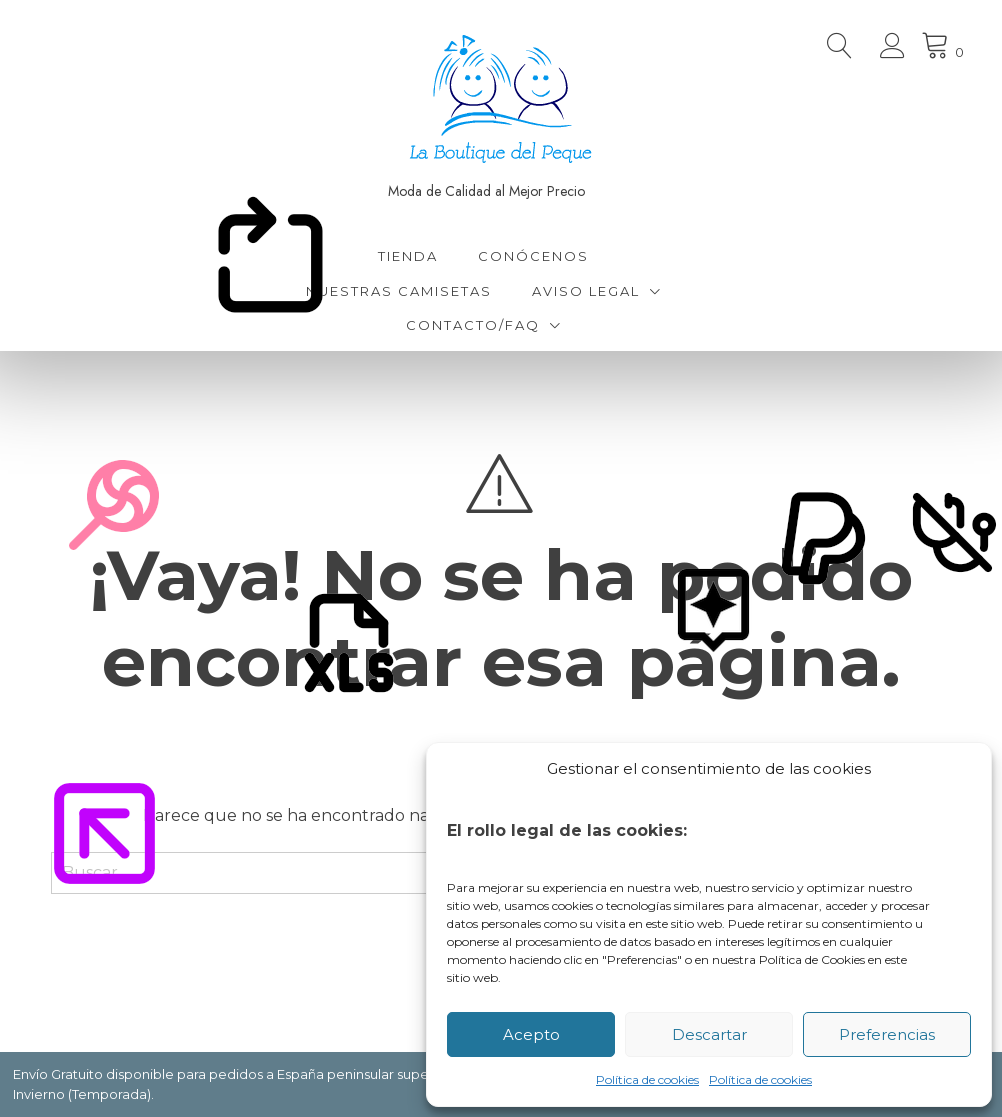  Describe the element at coordinates (270, 260) in the screenshot. I see `rotate element clockwise` at that location.